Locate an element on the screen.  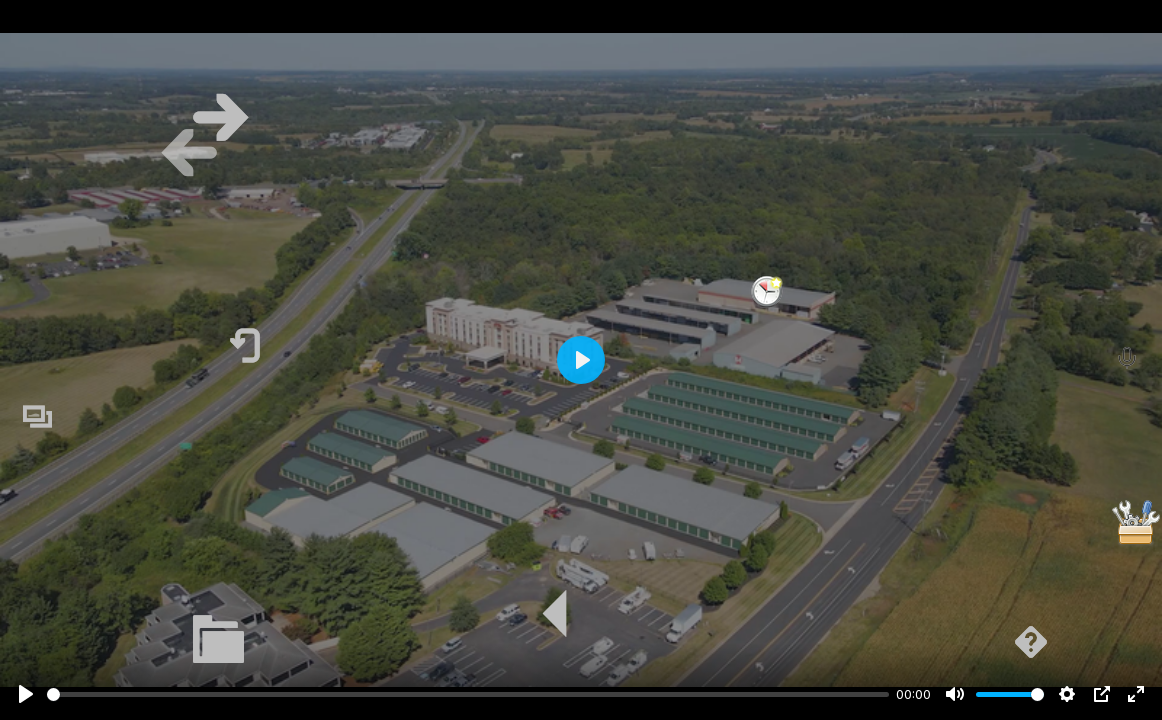
indicates active data transmission on the network is located at coordinates (205, 135).